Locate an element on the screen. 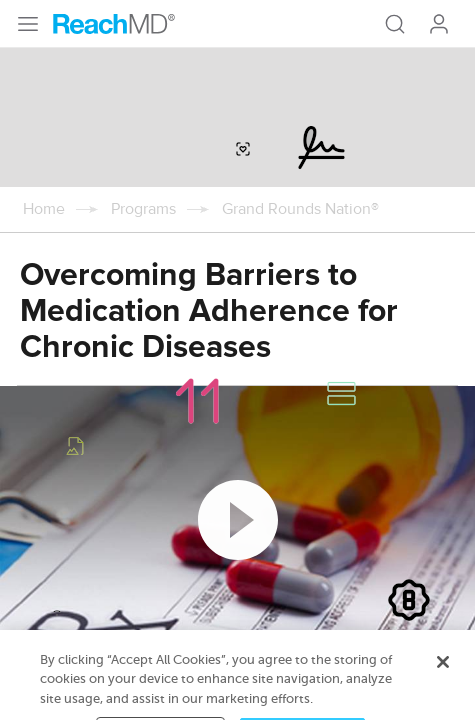 The image size is (475, 720). indicates weak wifi signal strength is located at coordinates (57, 609).